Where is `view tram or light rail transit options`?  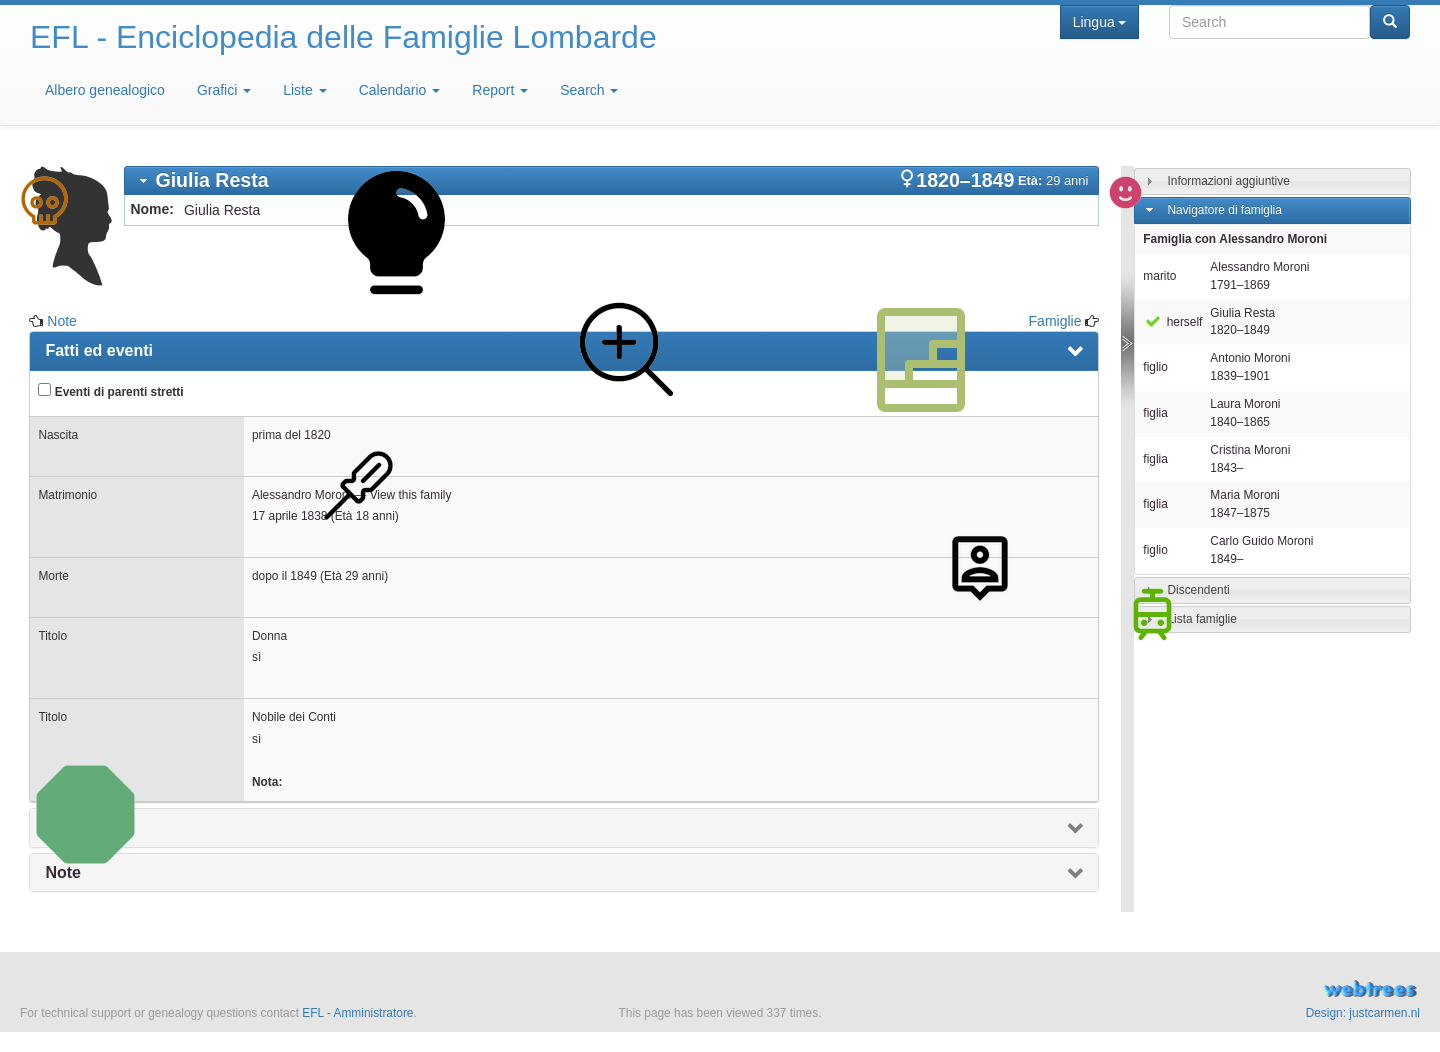
view tram or light rail transit options is located at coordinates (1152, 614).